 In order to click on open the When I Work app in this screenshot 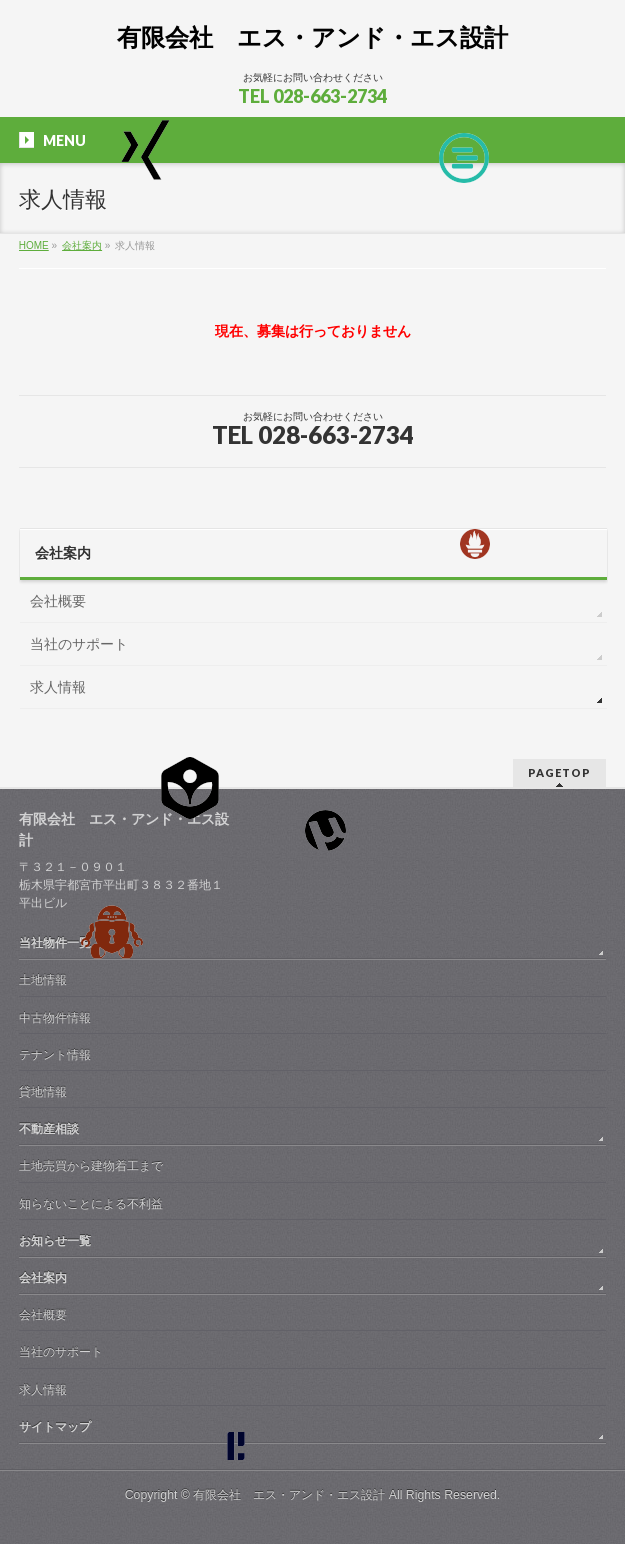, I will do `click(464, 158)`.